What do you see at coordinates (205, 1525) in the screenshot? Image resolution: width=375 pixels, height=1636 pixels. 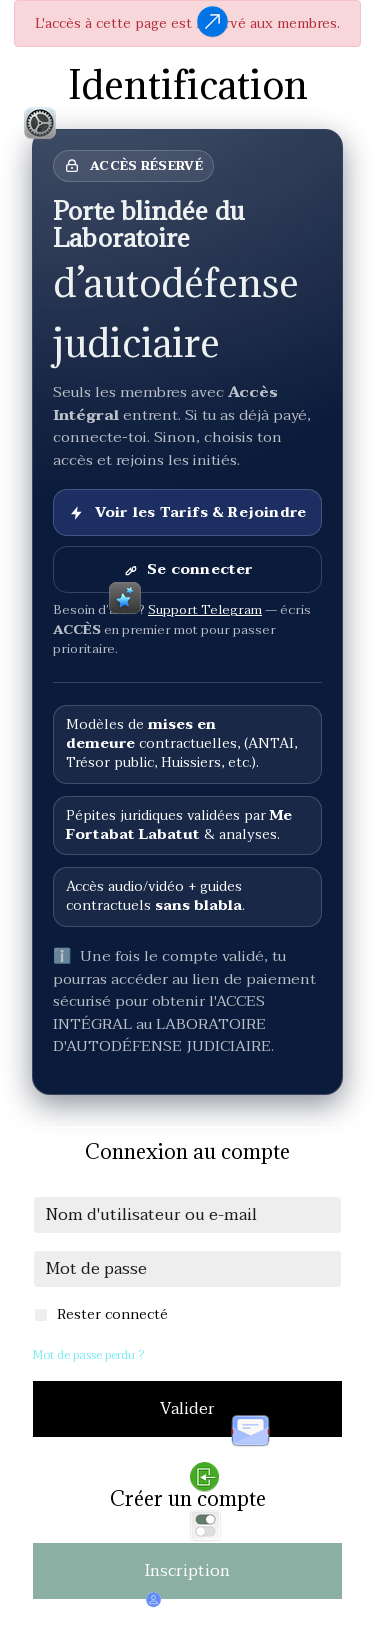 I see `open gnome tweaks application` at bounding box center [205, 1525].